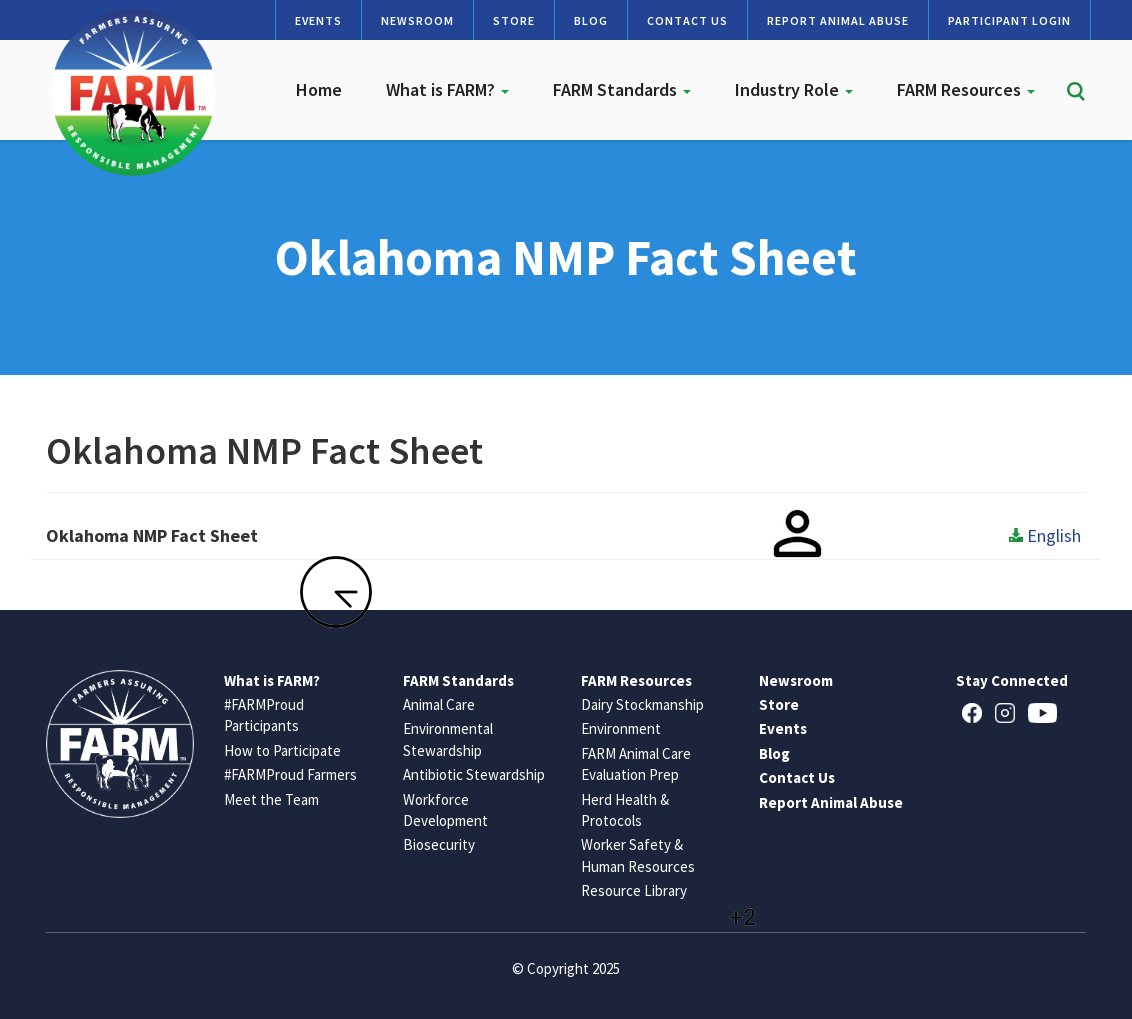 Image resolution: width=1132 pixels, height=1019 pixels. Describe the element at coordinates (797, 533) in the screenshot. I see `view your profile` at that location.